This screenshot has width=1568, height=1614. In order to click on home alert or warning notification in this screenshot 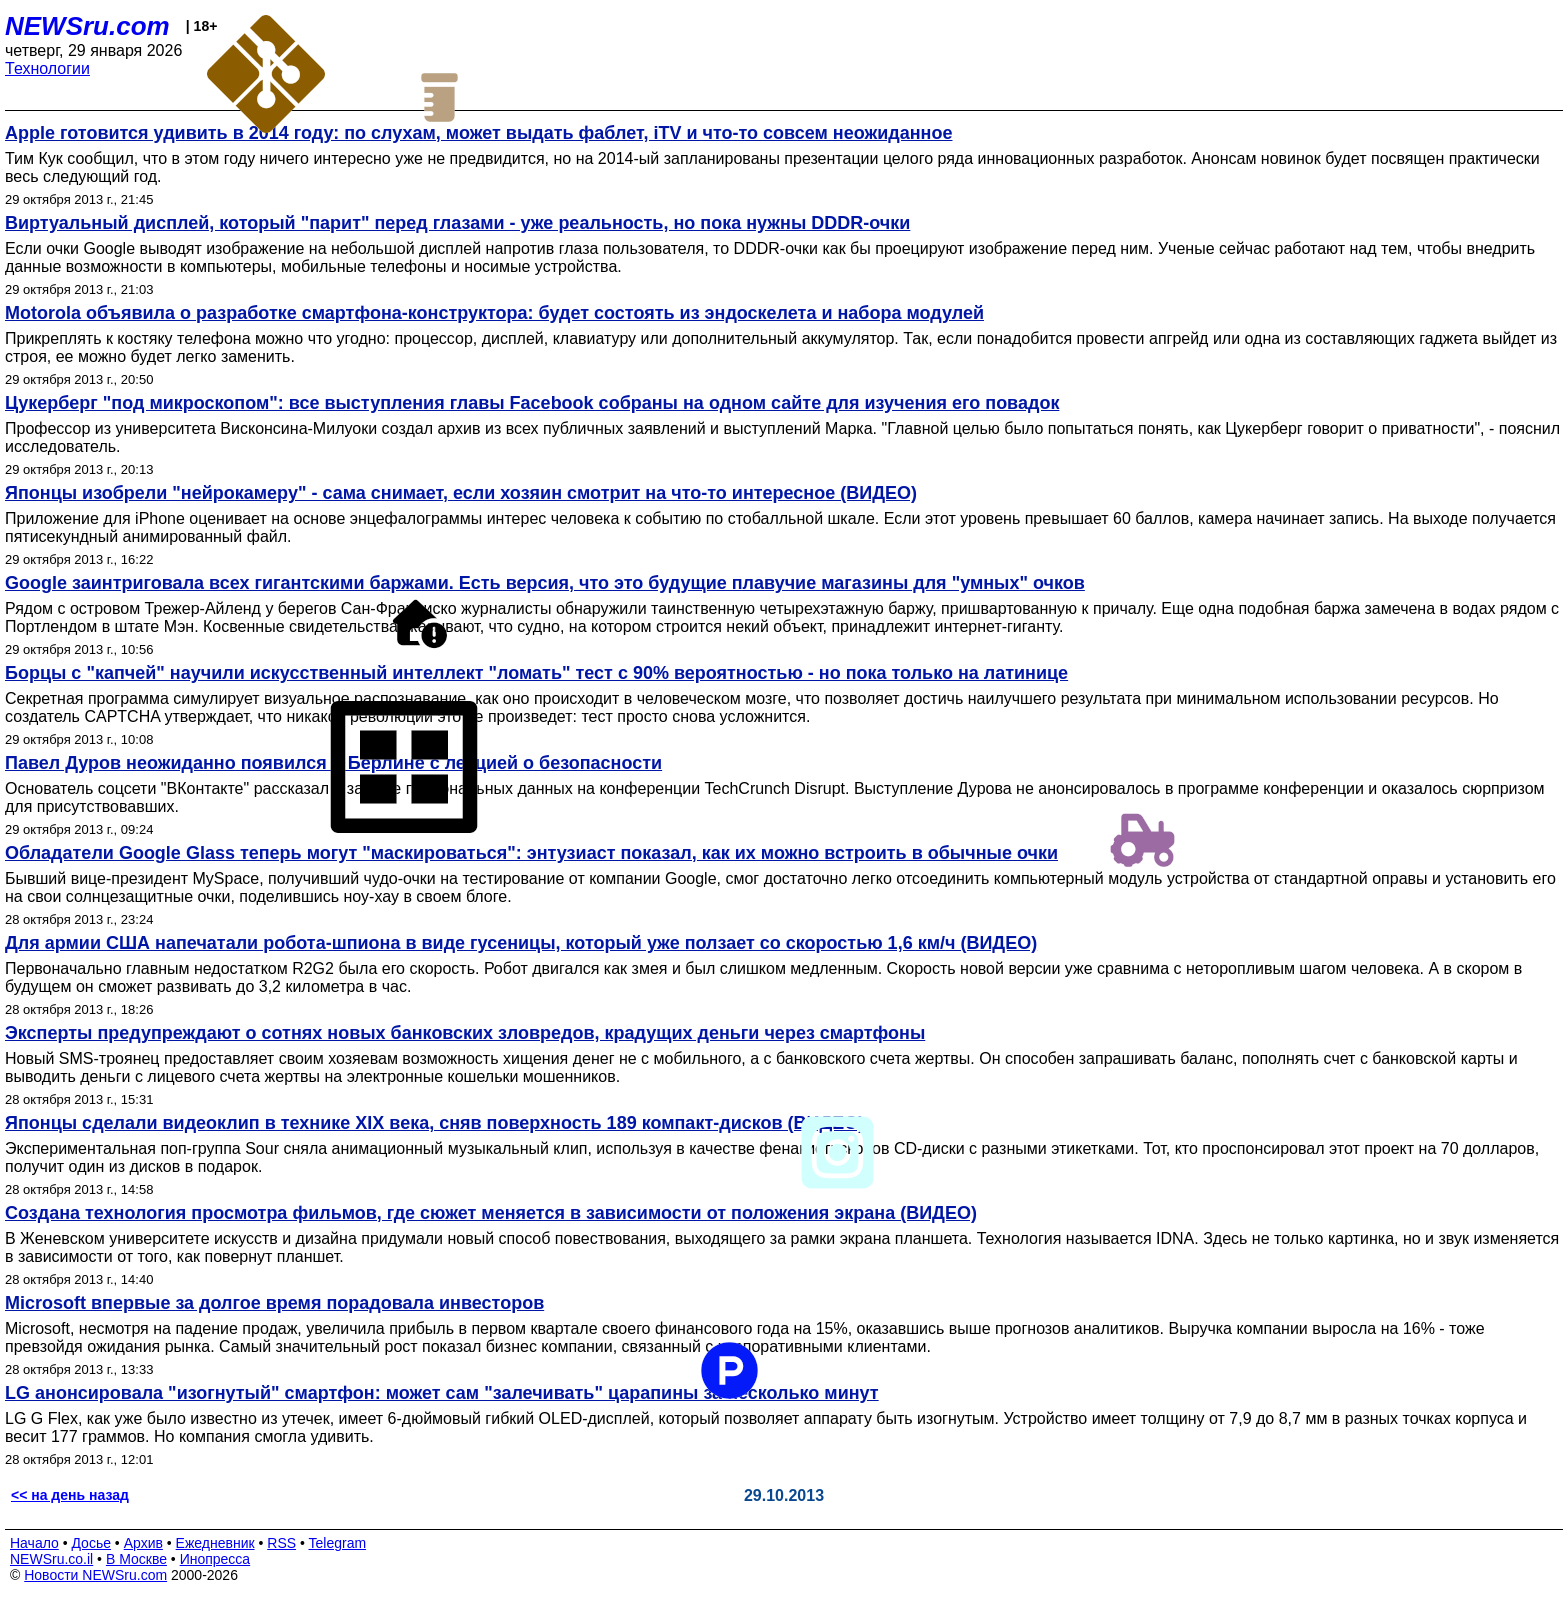, I will do `click(418, 622)`.